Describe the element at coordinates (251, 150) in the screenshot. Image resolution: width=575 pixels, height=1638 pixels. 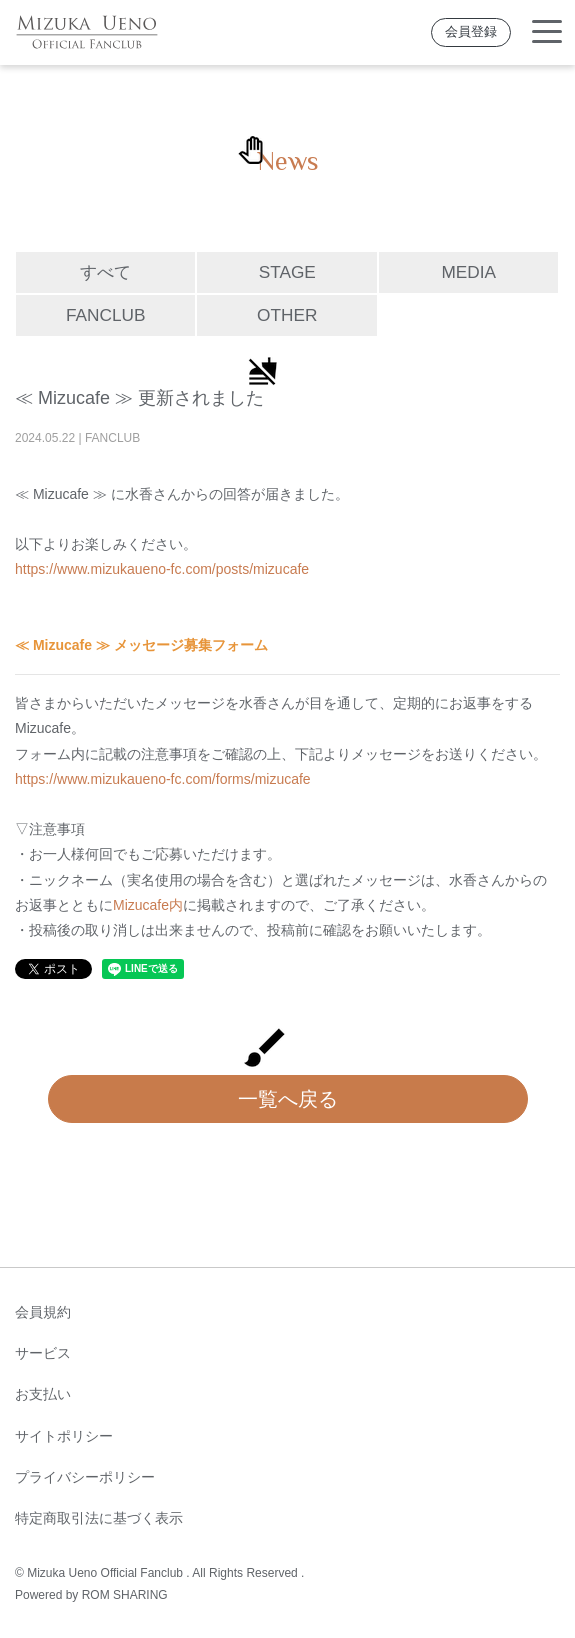
I see `stop or pause an action` at that location.